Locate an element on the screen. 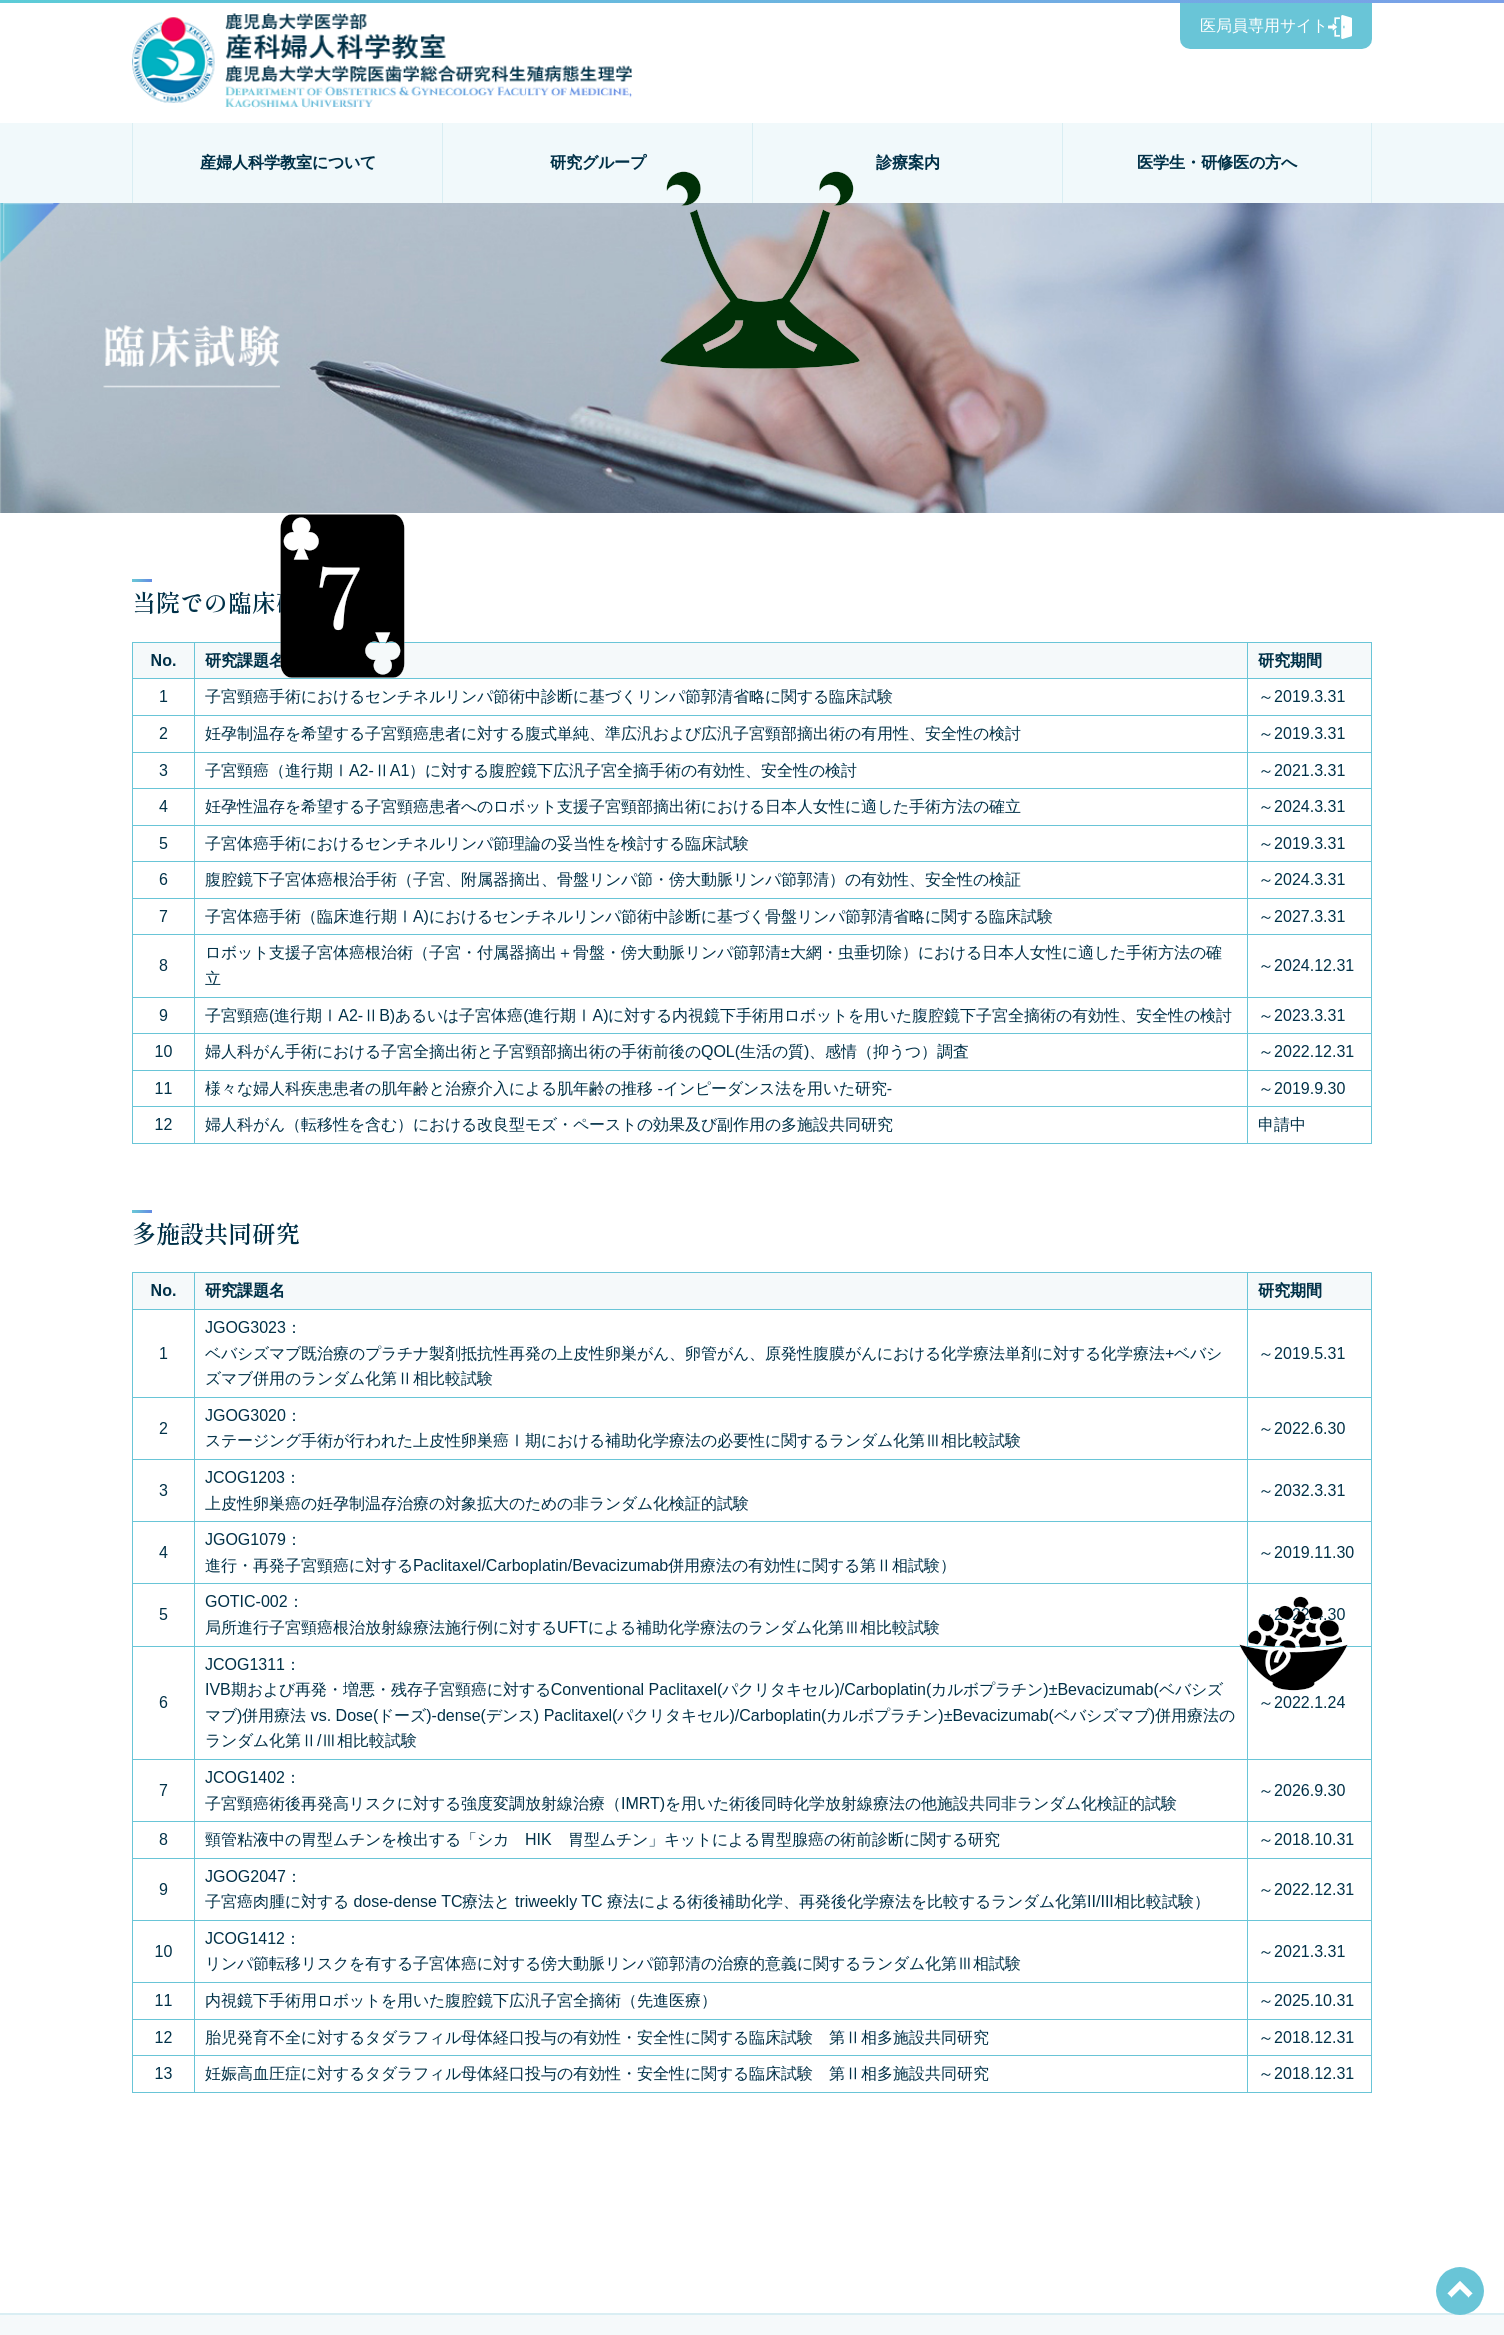  view fruit or berry recipes is located at coordinates (1293, 1643).